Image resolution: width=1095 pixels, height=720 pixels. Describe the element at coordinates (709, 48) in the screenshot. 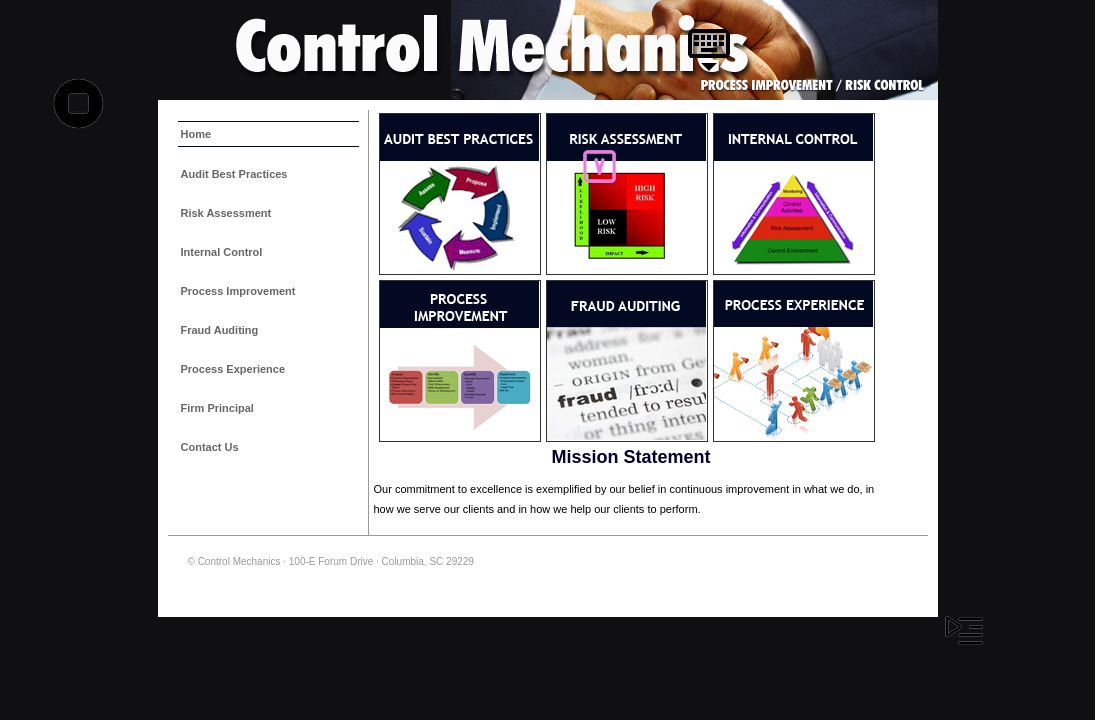

I see `hide the on-screen keyboard` at that location.